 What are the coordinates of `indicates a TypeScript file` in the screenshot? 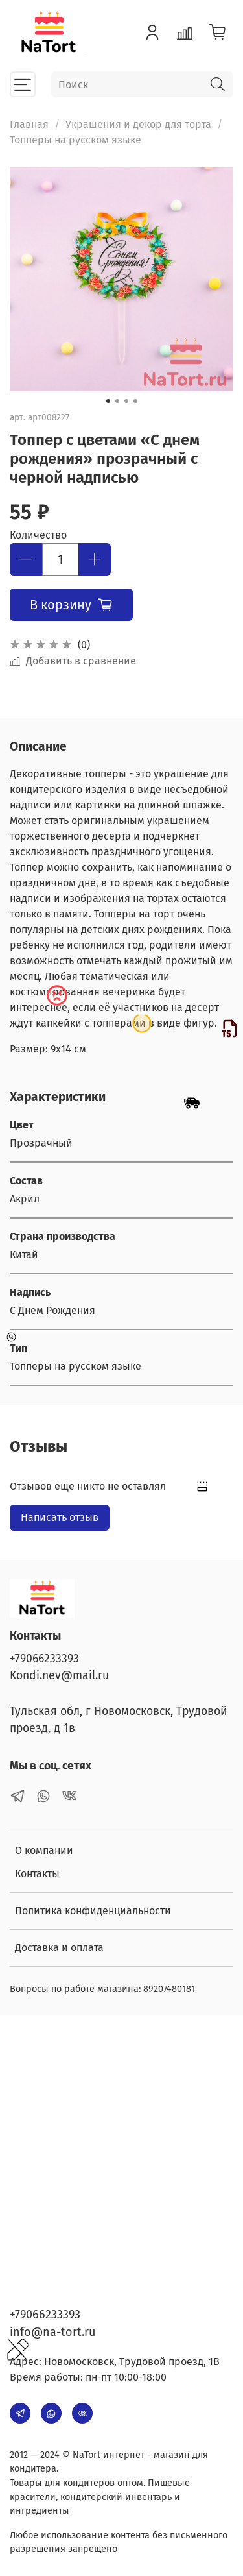 It's located at (230, 1028).